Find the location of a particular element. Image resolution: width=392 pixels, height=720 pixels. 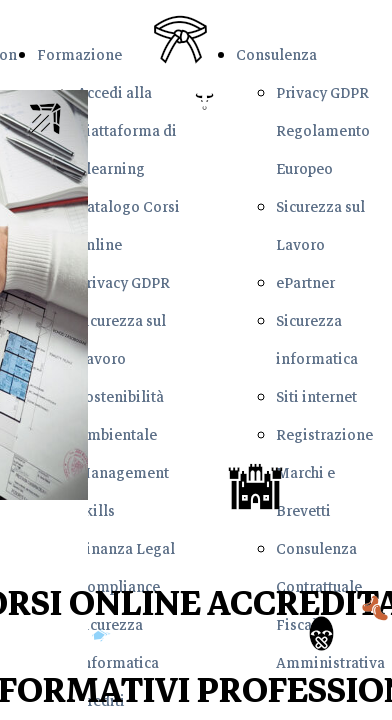

access candy or sweet-themed items is located at coordinates (375, 608).